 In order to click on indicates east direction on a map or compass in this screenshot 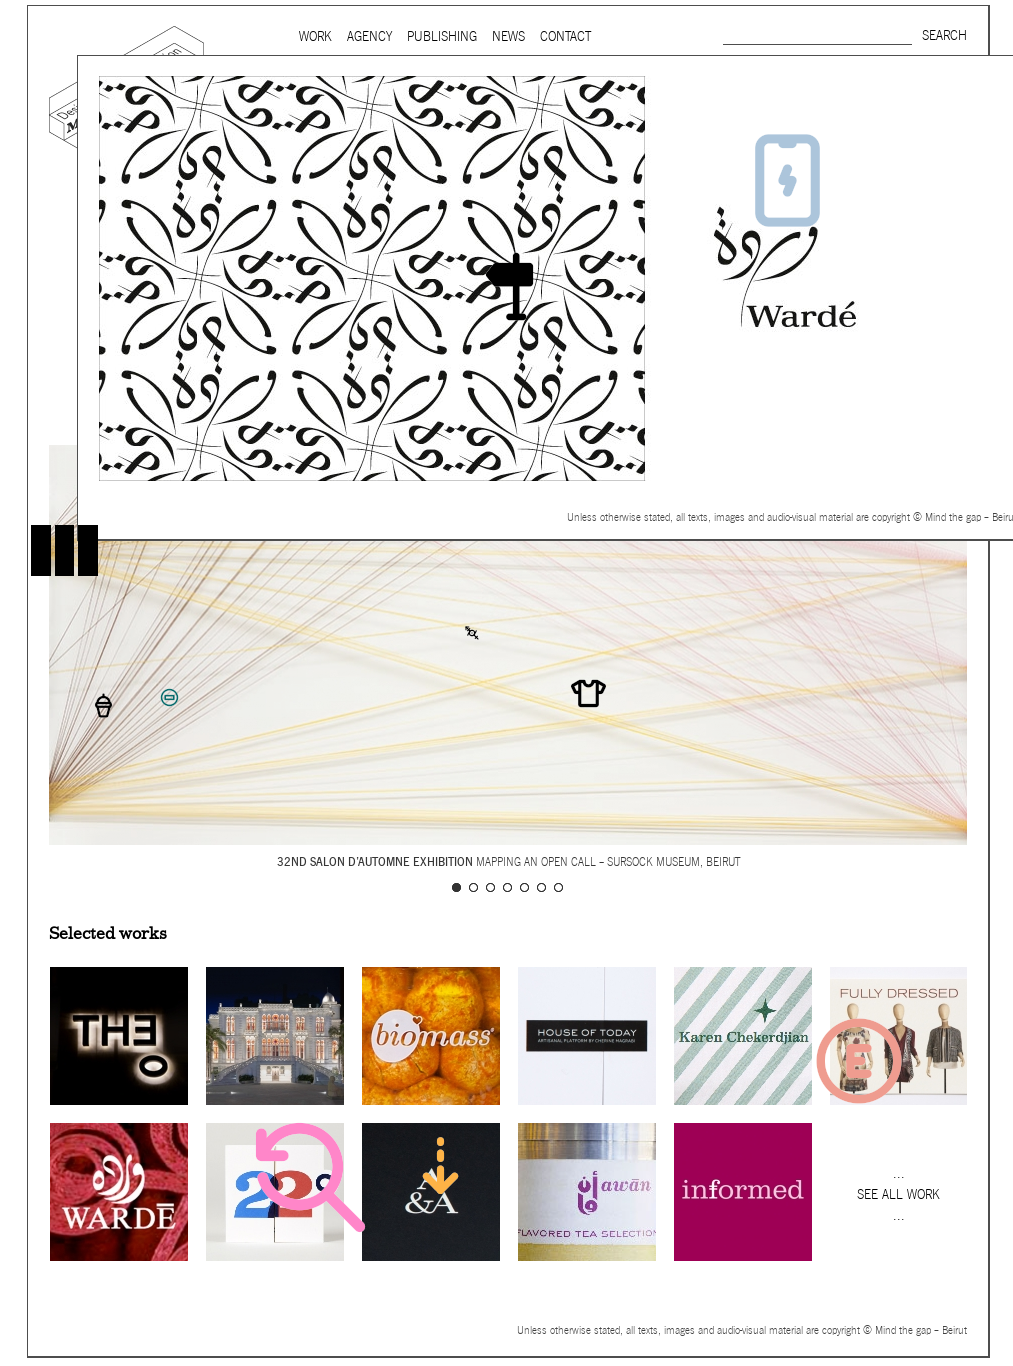, I will do `click(859, 1061)`.